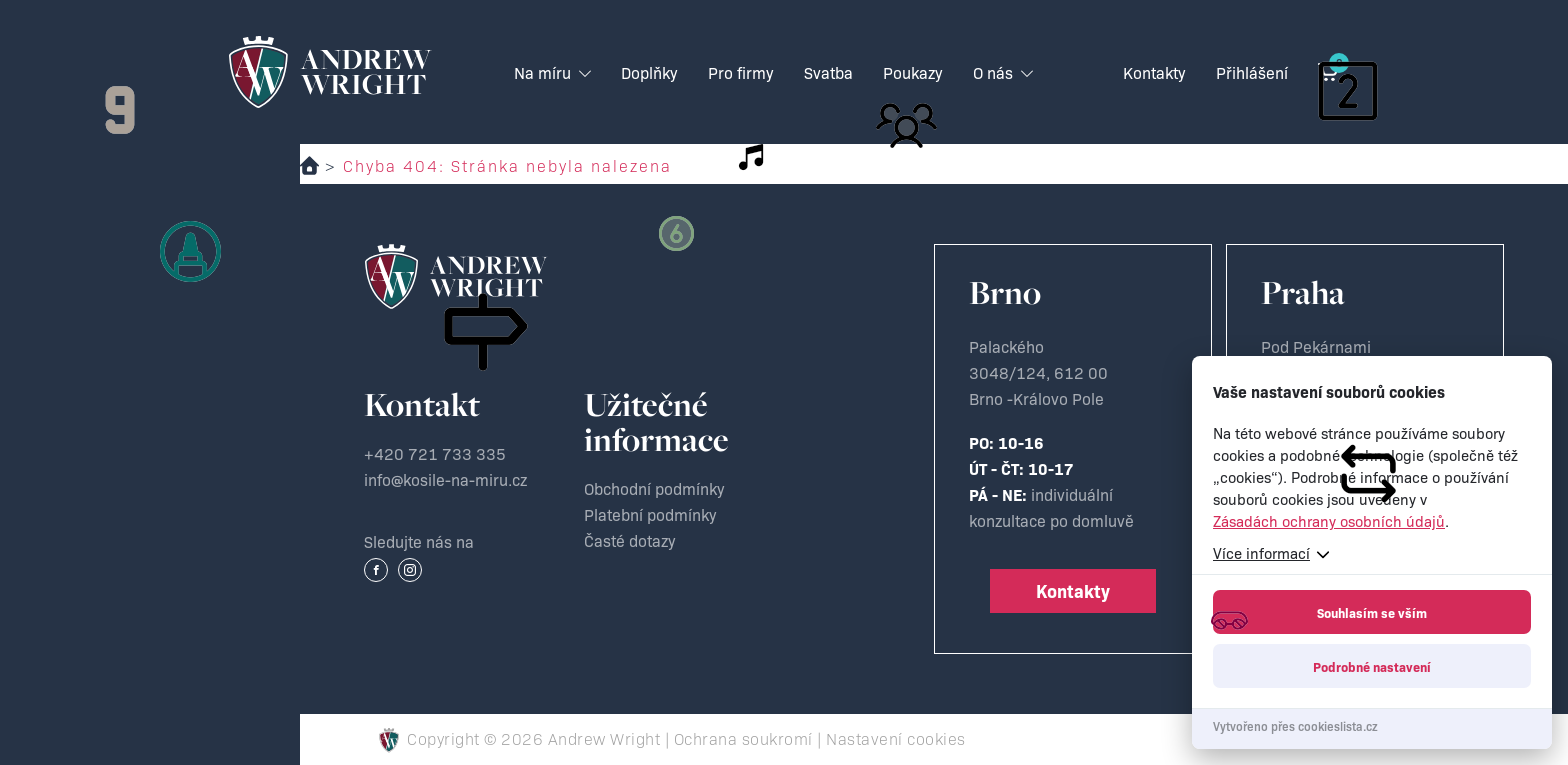  I want to click on indicates item number 9 in a list or sequence, so click(120, 110).